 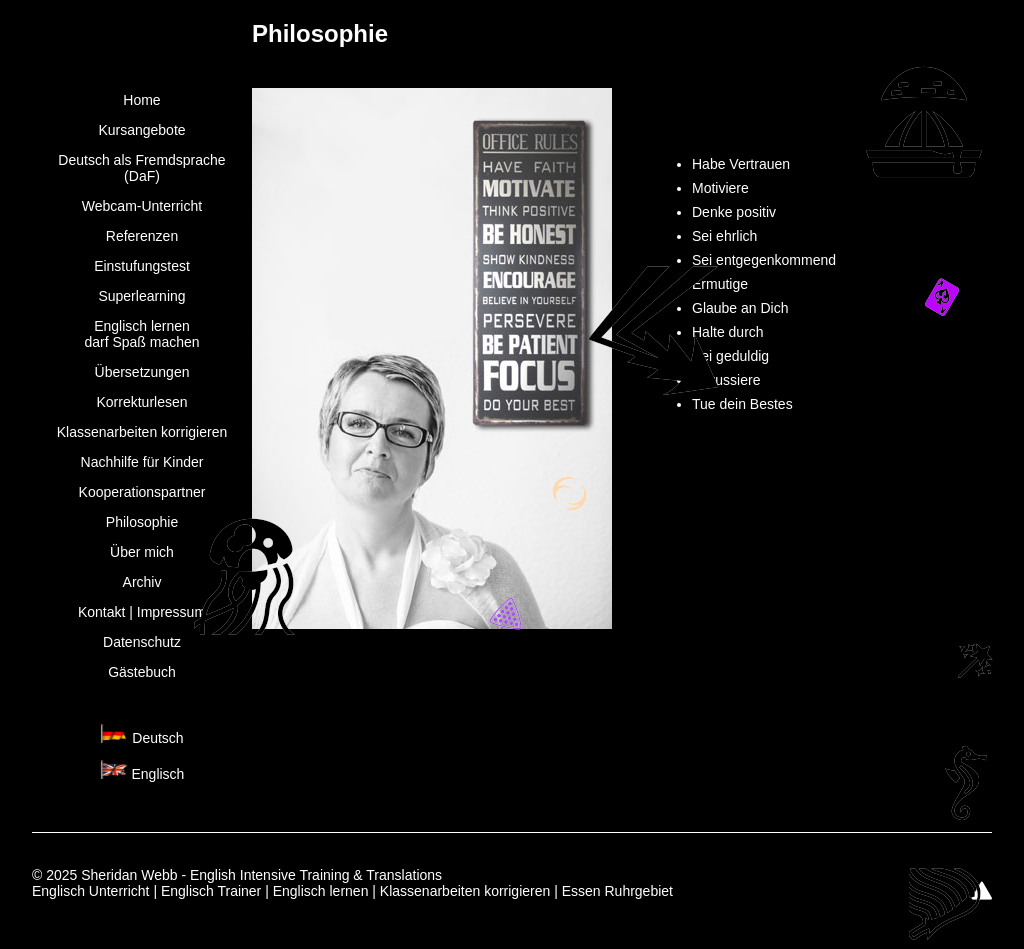 I want to click on indicates a beast or creature ability in a game interface, so click(x=569, y=493).